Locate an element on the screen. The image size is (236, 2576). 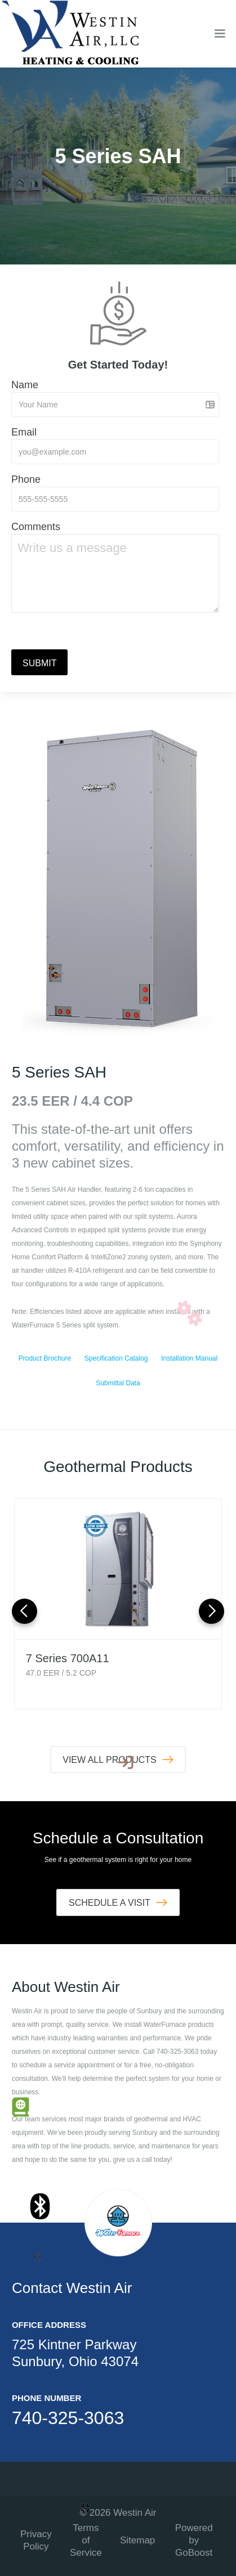
sign in to your account is located at coordinates (126, 1762).